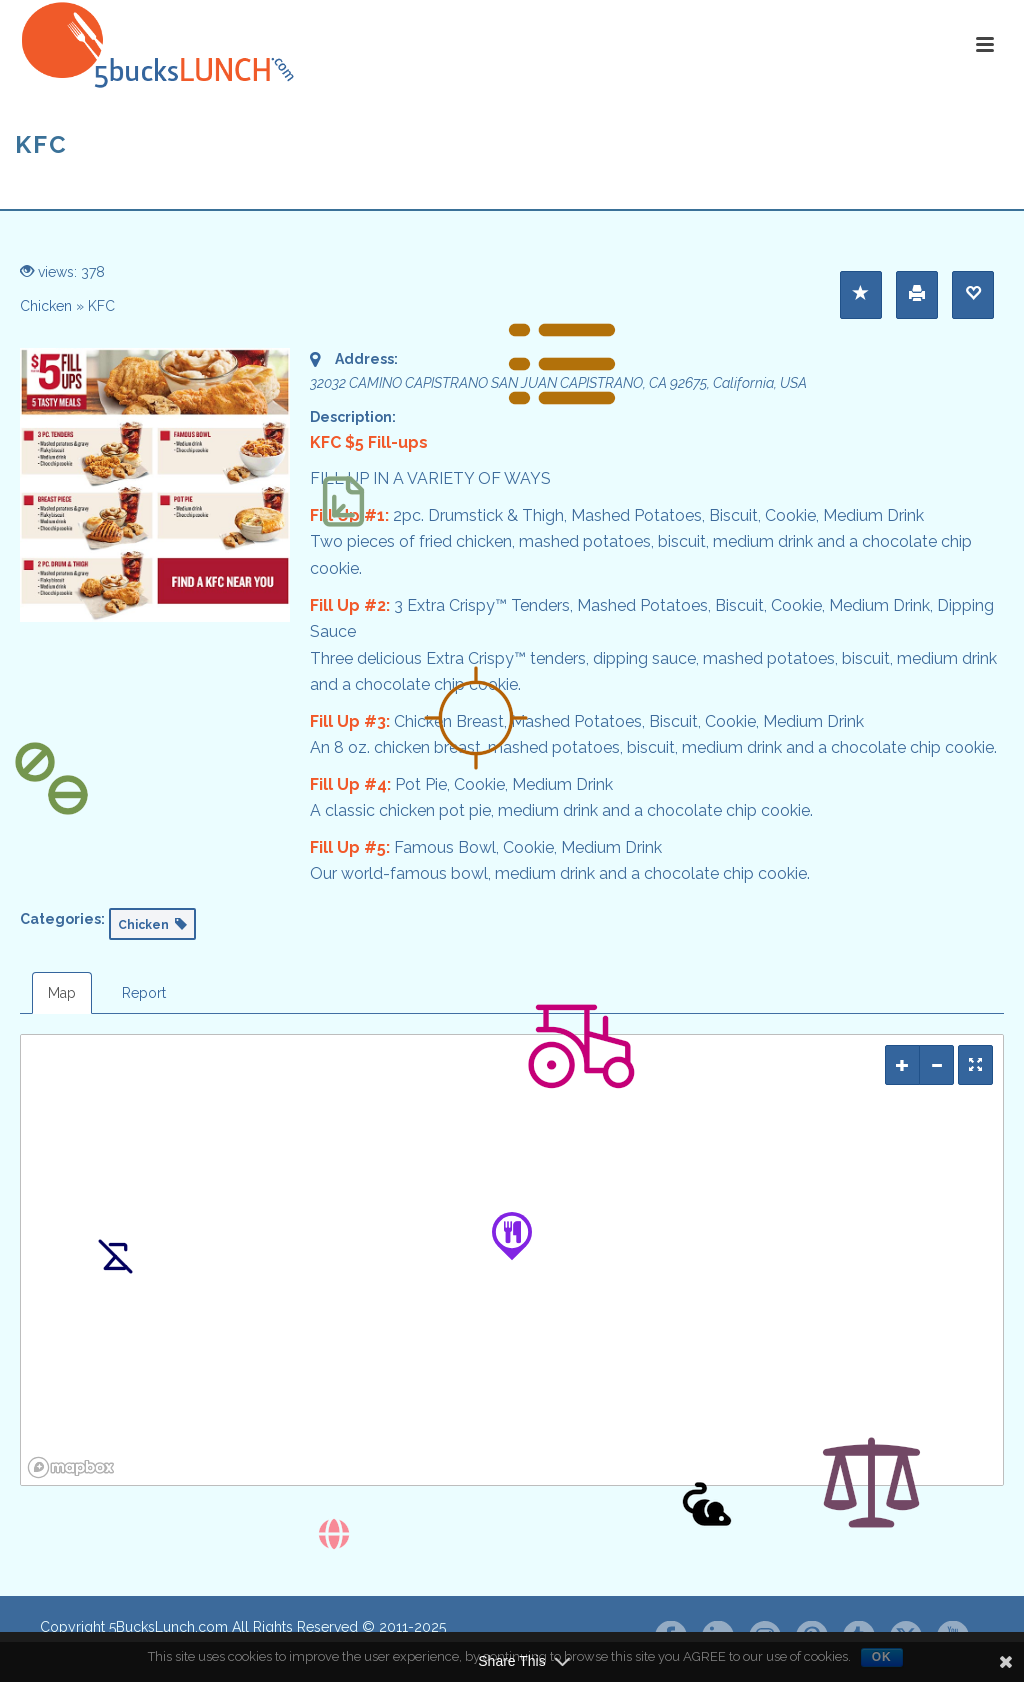 Image resolution: width=1024 pixels, height=1682 pixels. What do you see at coordinates (51, 778) in the screenshot?
I see `view medication or prescription information` at bounding box center [51, 778].